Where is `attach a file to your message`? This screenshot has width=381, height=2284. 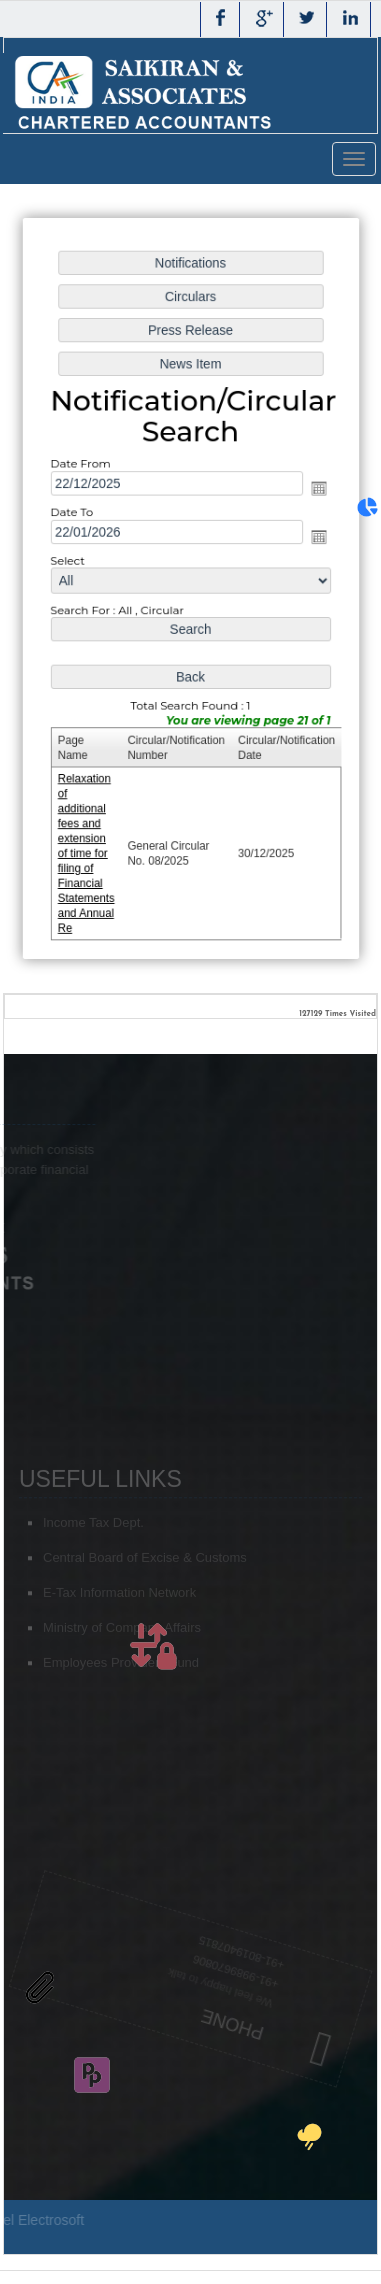
attach a file to your message is located at coordinates (40, 1987).